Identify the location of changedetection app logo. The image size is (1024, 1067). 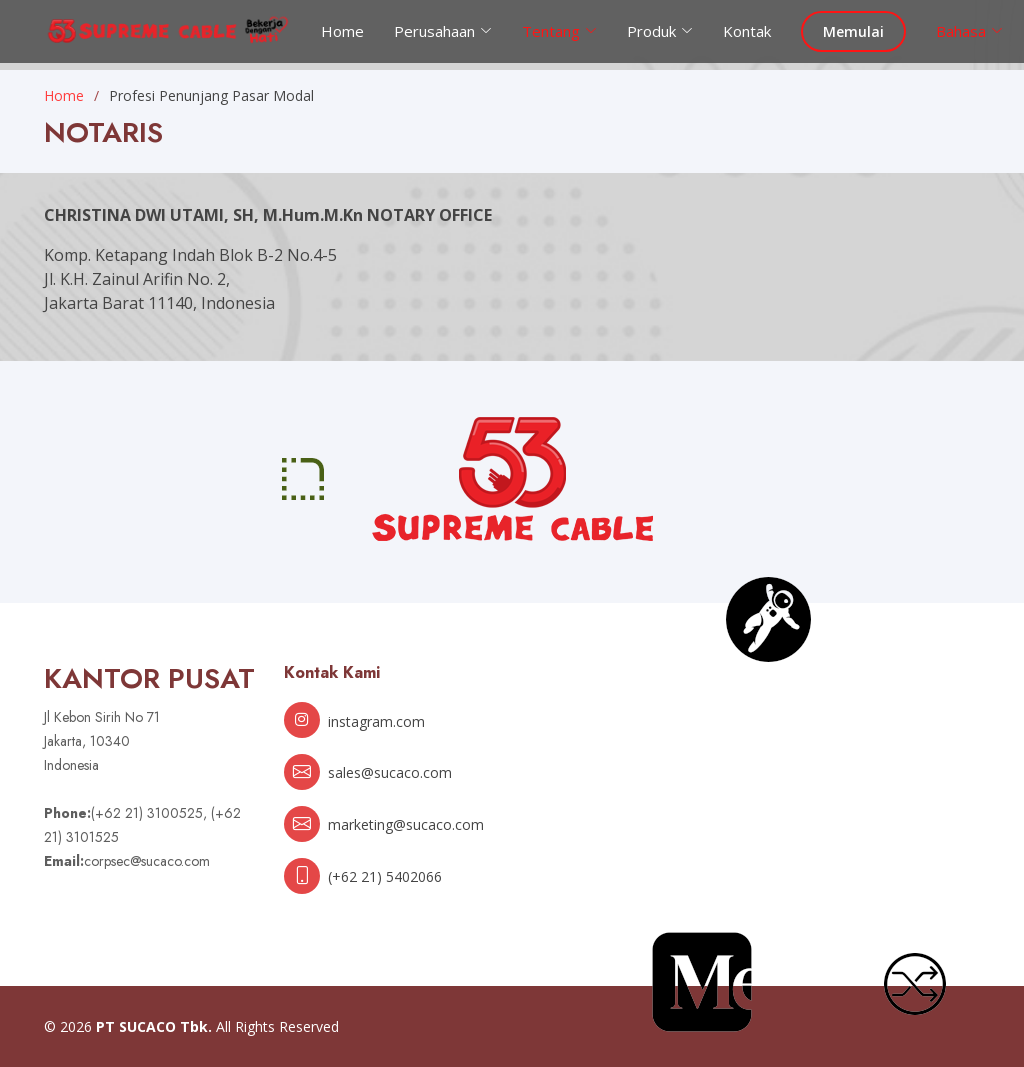
(915, 984).